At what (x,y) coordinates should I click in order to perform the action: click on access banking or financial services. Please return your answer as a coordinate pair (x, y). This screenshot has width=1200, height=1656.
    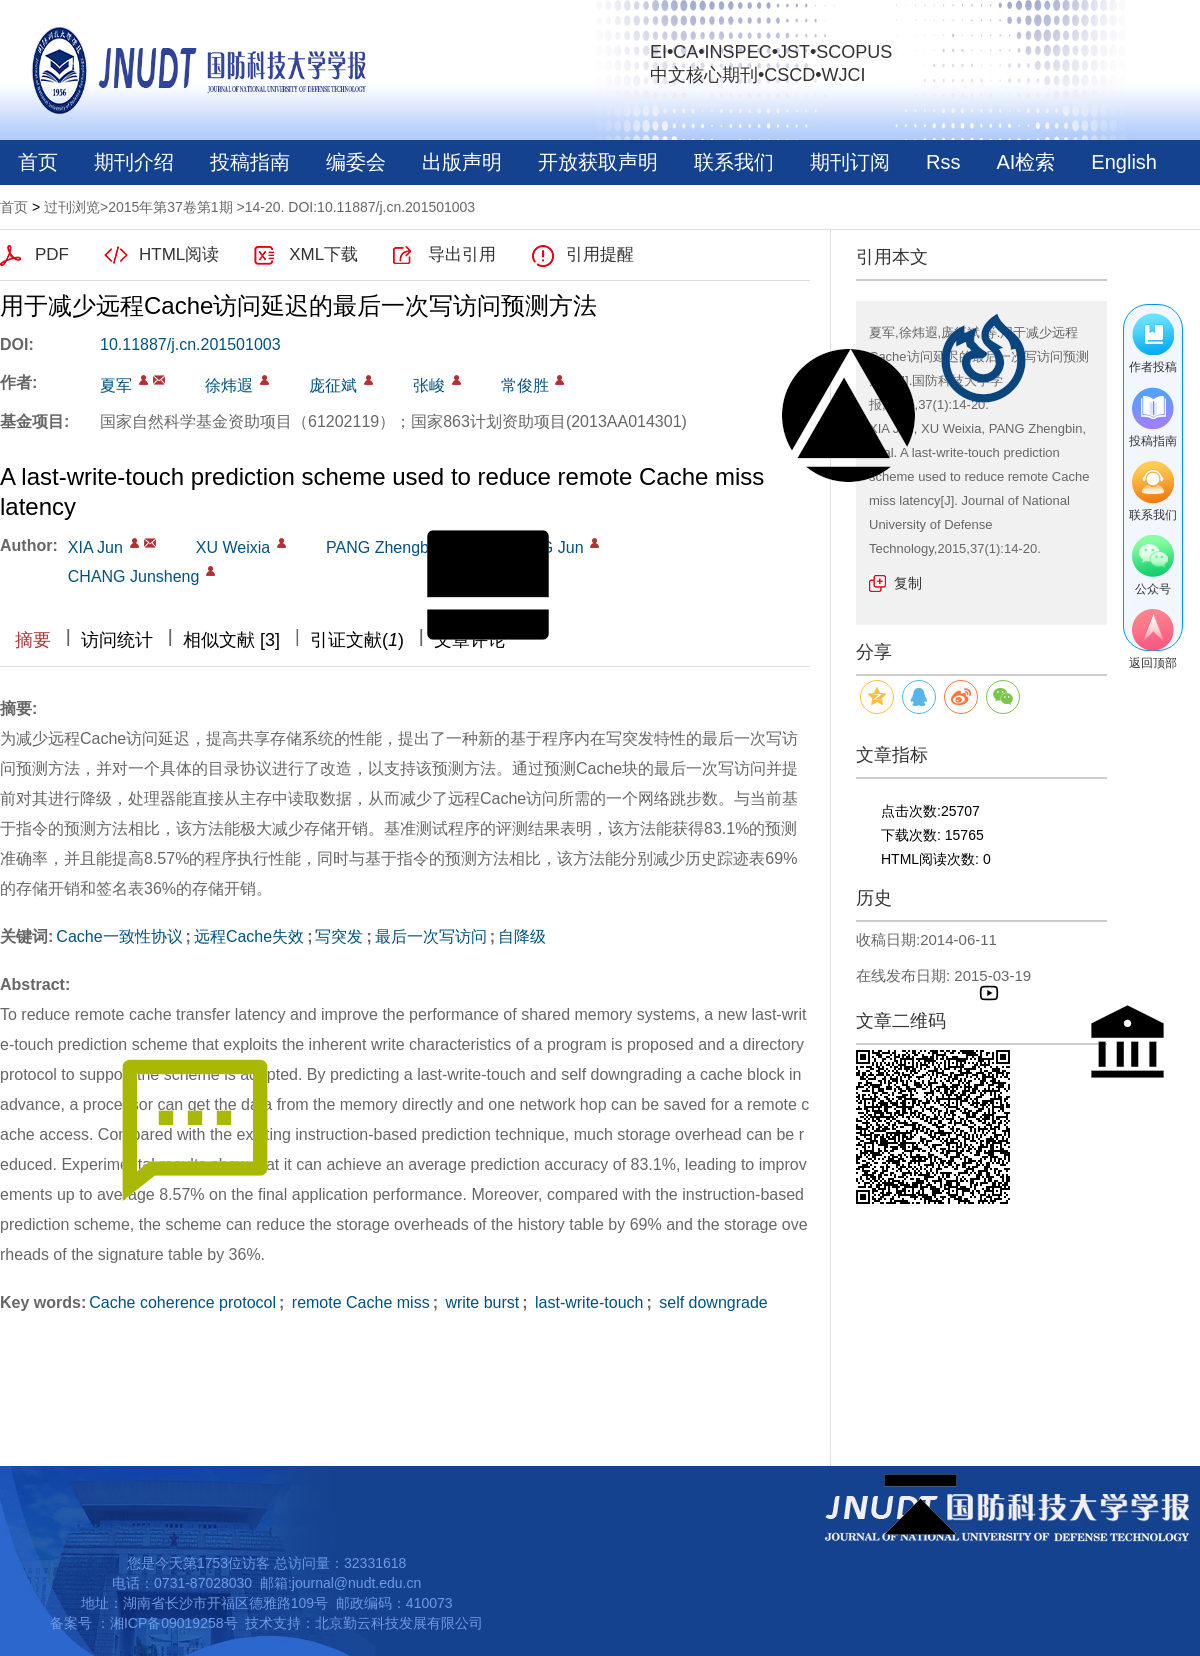
    Looking at the image, I should click on (1127, 1041).